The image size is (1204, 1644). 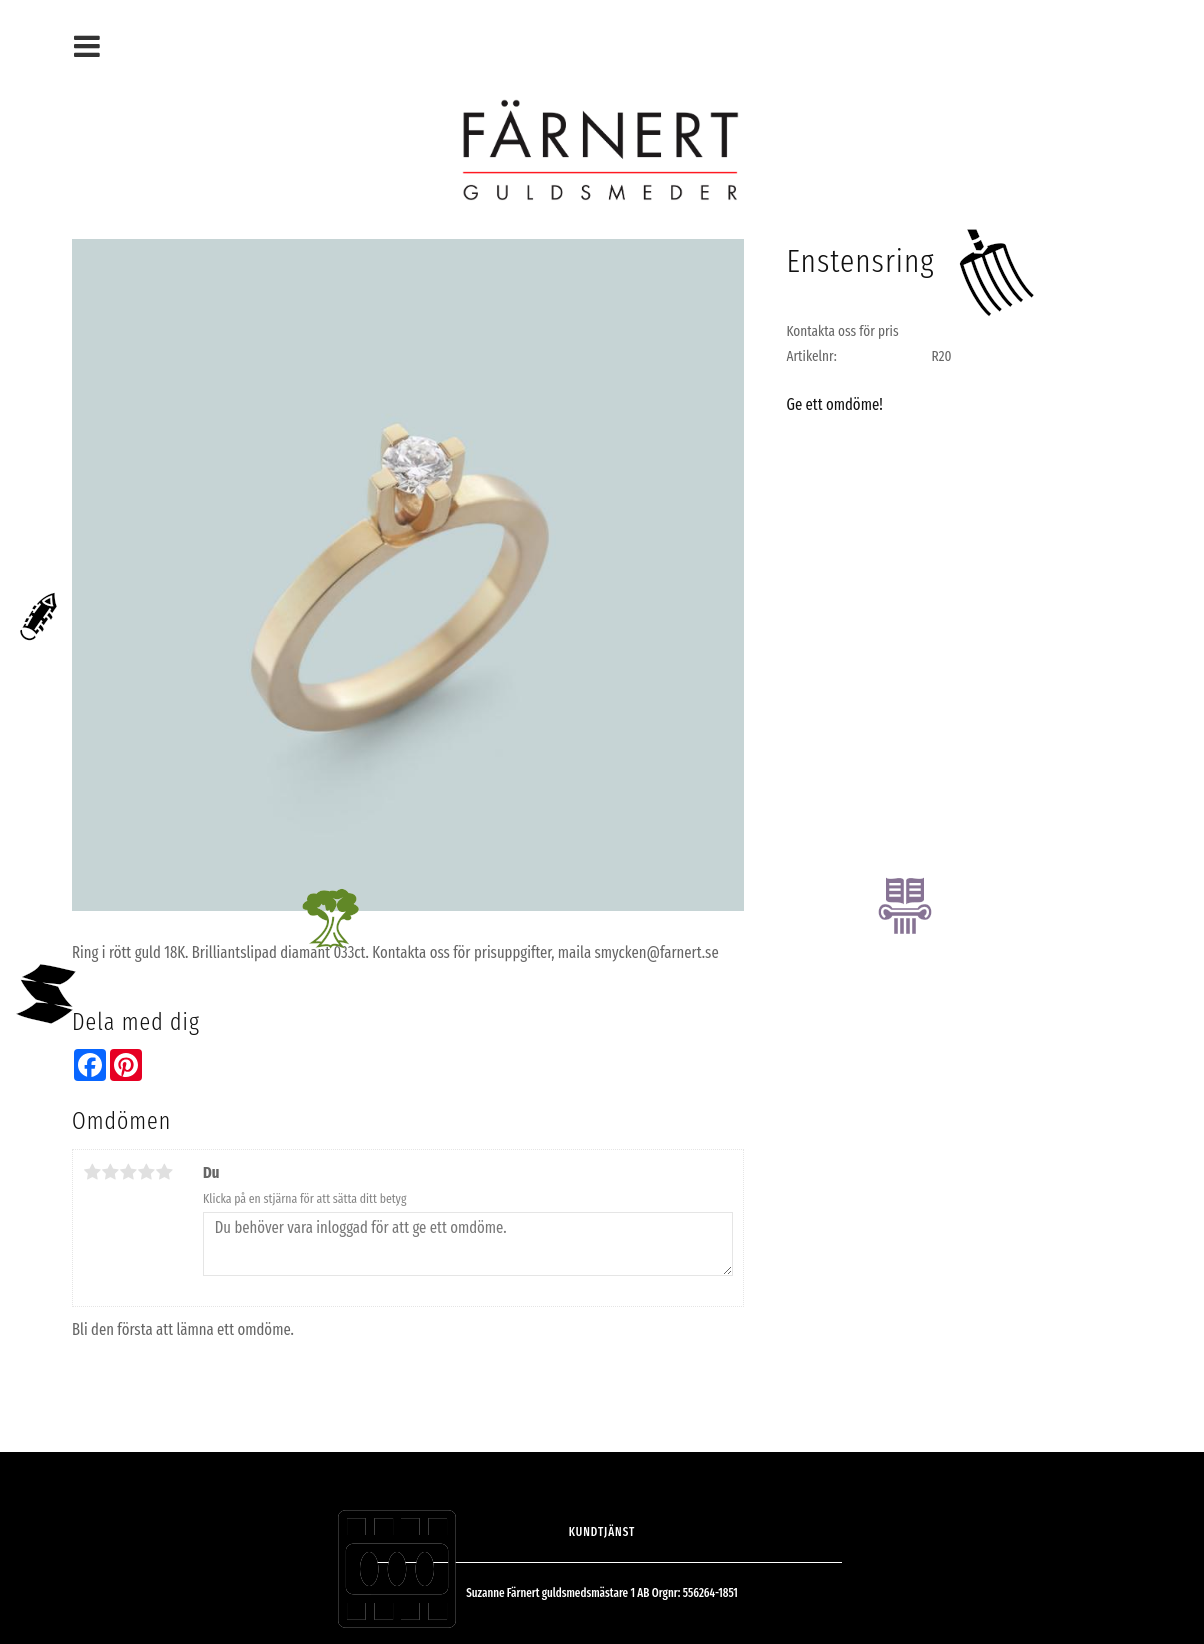 What do you see at coordinates (397, 1569) in the screenshot?
I see `view video or film content` at bounding box center [397, 1569].